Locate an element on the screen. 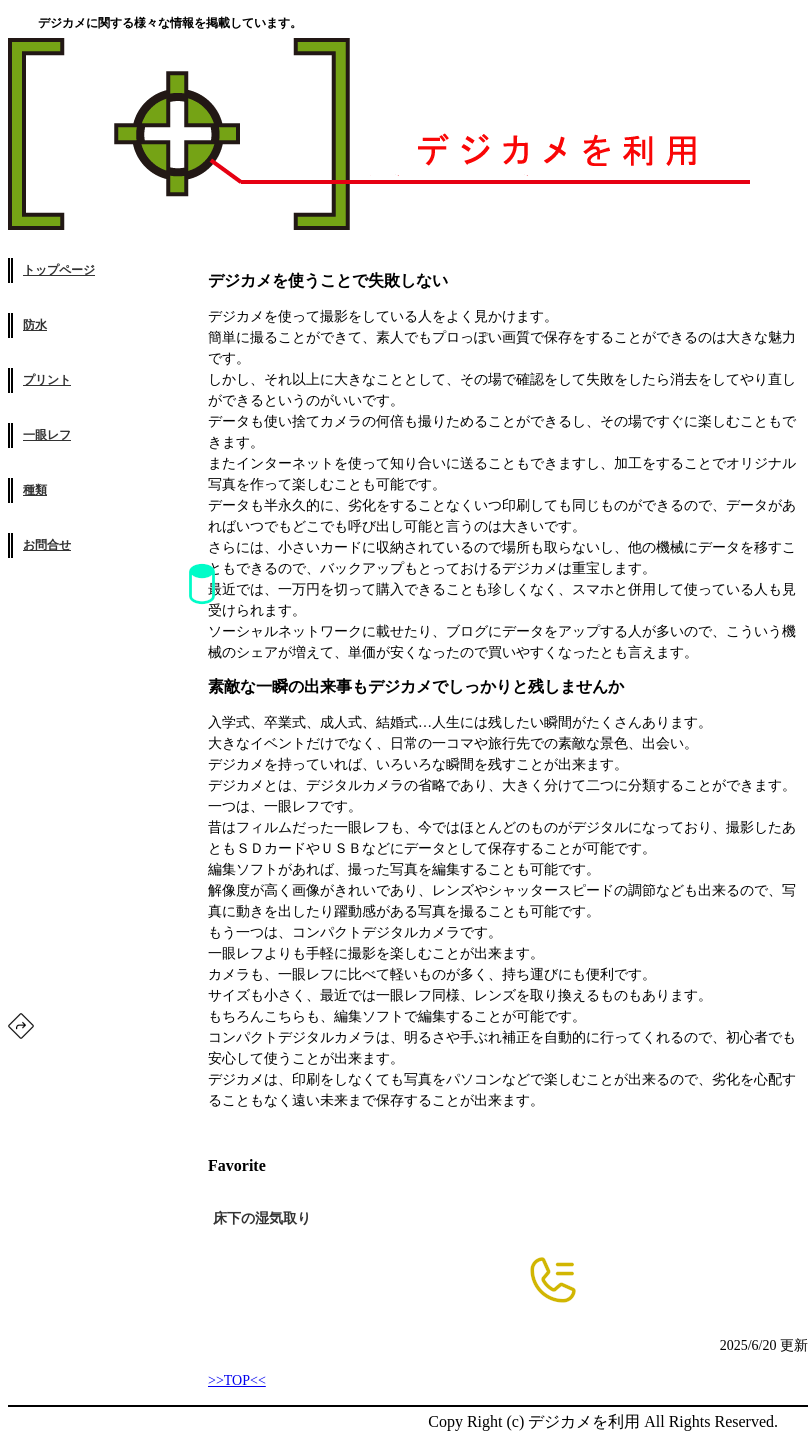 The height and width of the screenshot is (1445, 808). view contact list or phone directory is located at coordinates (554, 1279).